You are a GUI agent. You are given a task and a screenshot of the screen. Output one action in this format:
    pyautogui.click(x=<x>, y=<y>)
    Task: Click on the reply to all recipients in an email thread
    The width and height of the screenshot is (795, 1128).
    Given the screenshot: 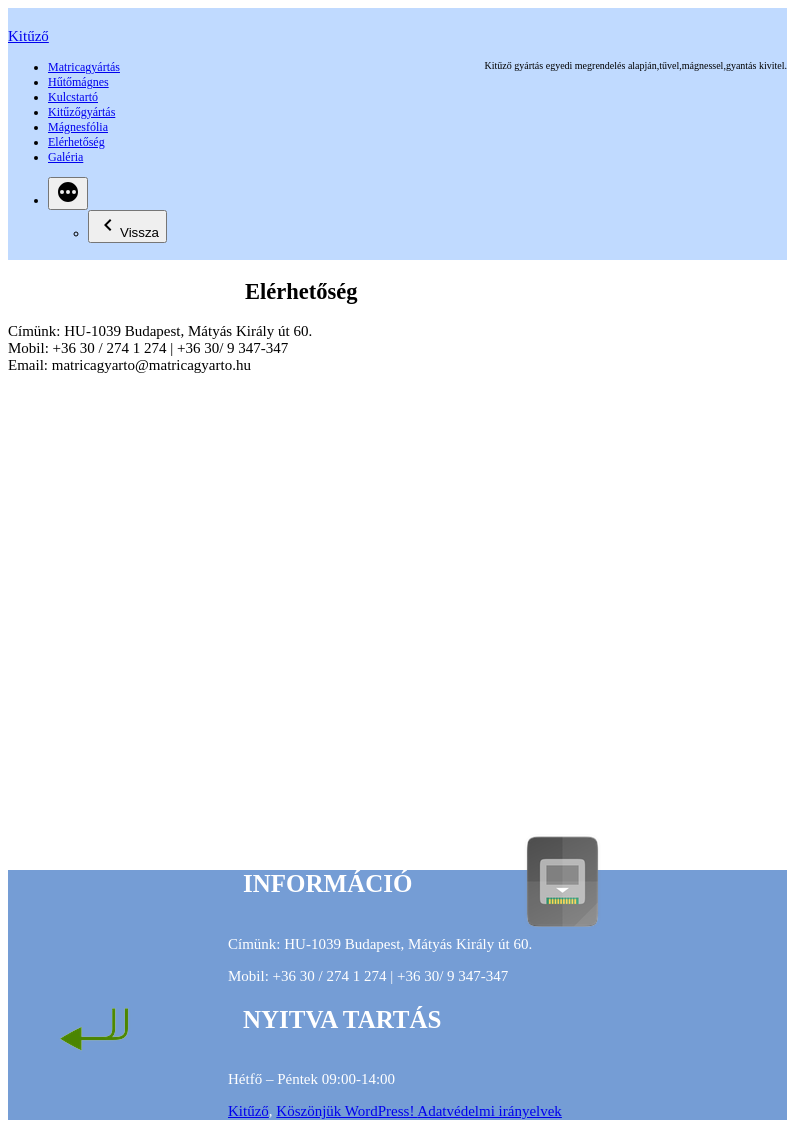 What is the action you would take?
    pyautogui.click(x=93, y=1029)
    